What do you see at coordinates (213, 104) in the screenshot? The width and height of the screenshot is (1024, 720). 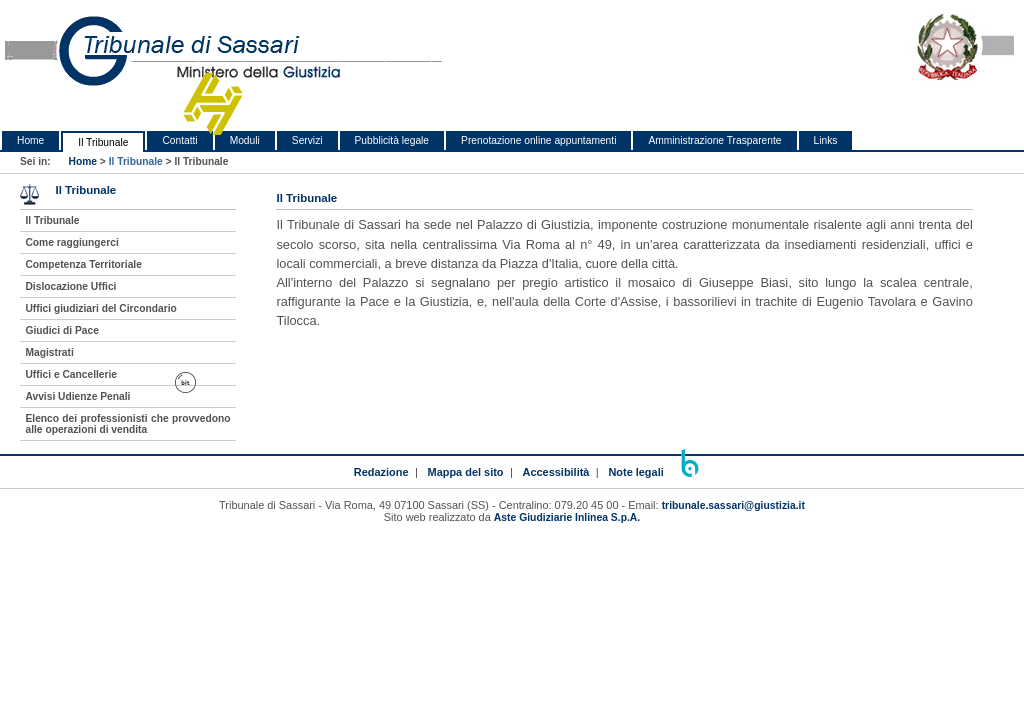 I see `handshake protocol logo` at bounding box center [213, 104].